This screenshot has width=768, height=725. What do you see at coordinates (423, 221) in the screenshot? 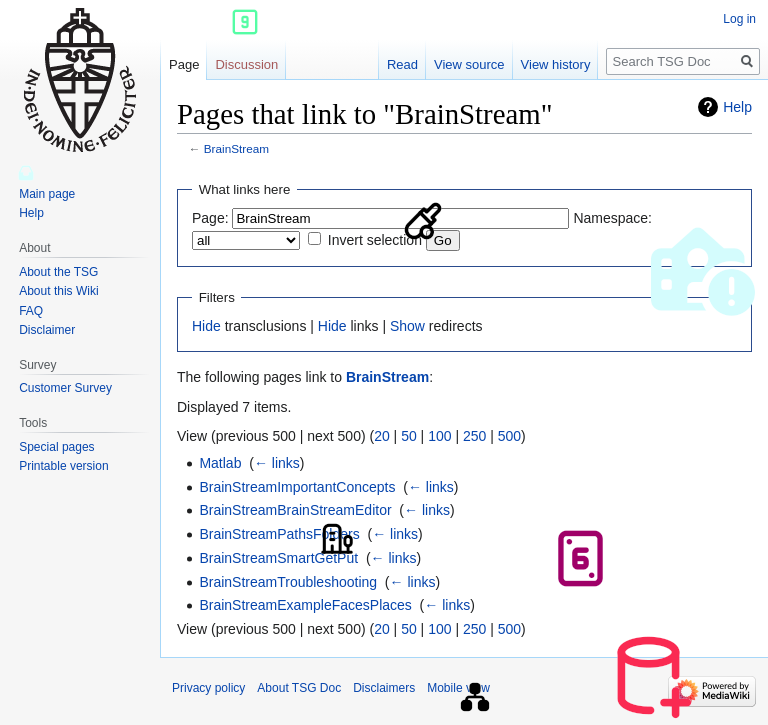
I see `access cricket sports content or scores` at bounding box center [423, 221].